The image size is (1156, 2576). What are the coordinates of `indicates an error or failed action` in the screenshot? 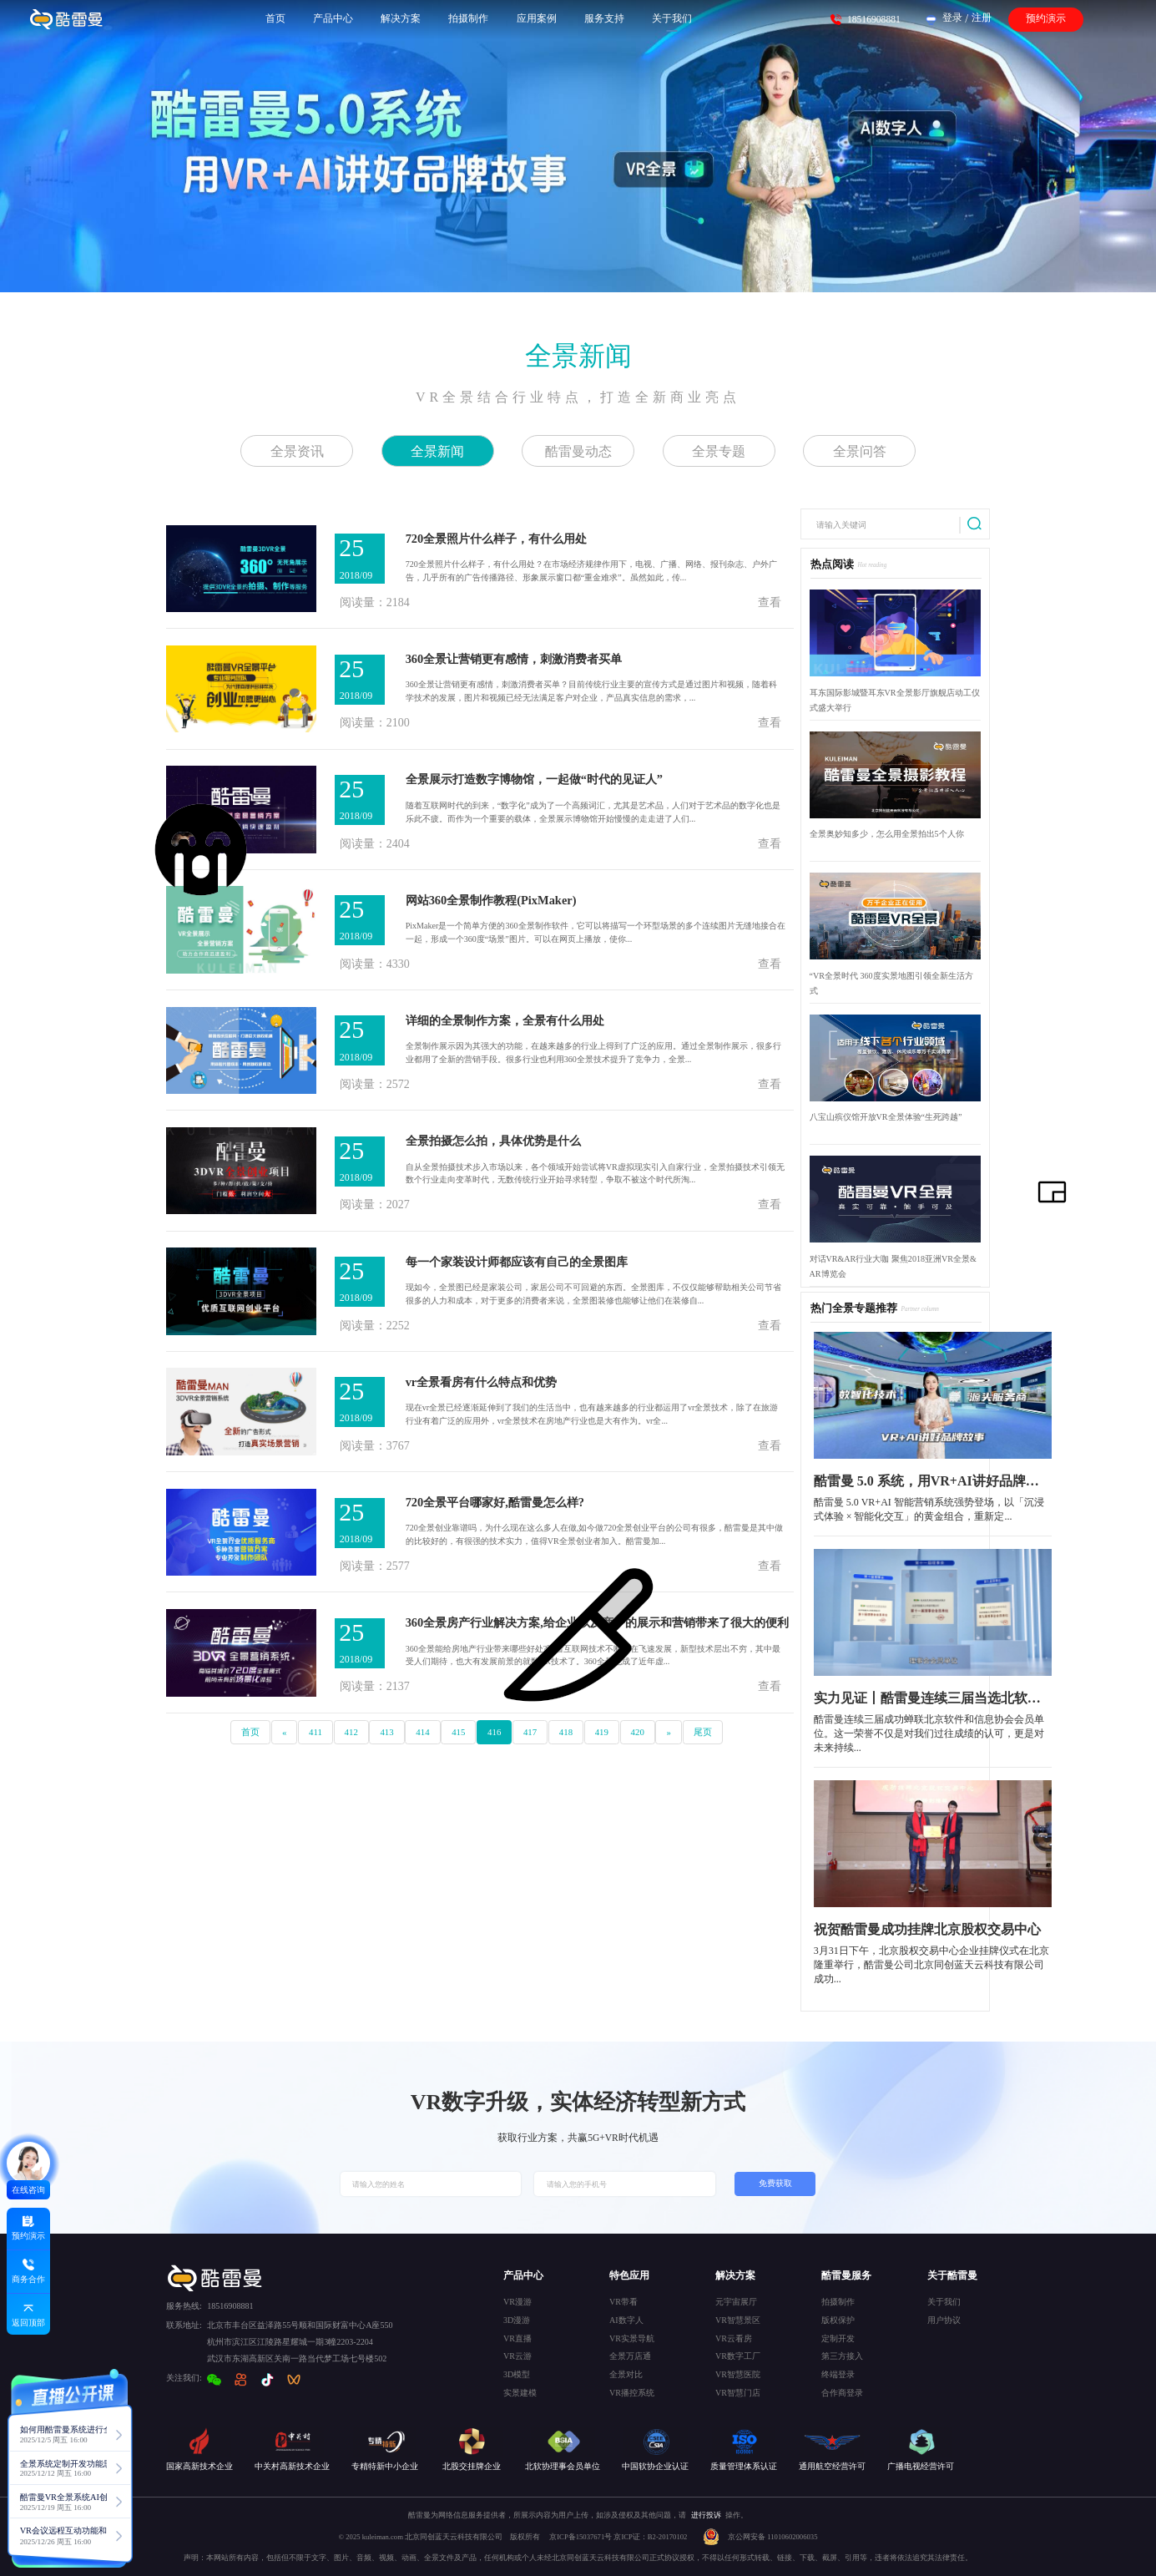 It's located at (200, 849).